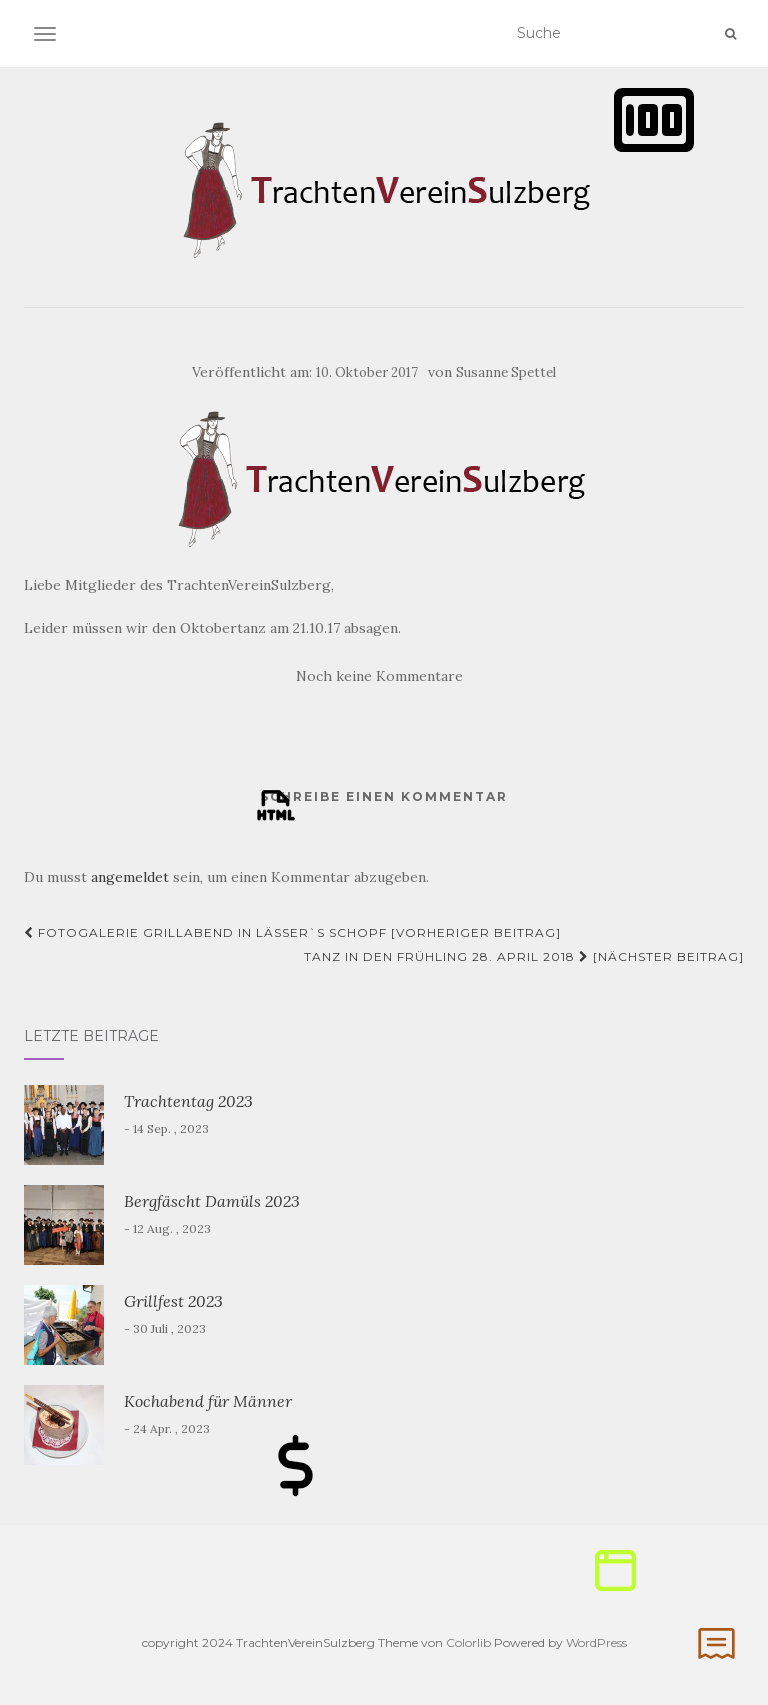 This screenshot has height=1705, width=768. What do you see at coordinates (654, 120) in the screenshot?
I see `view currency or payment options` at bounding box center [654, 120].